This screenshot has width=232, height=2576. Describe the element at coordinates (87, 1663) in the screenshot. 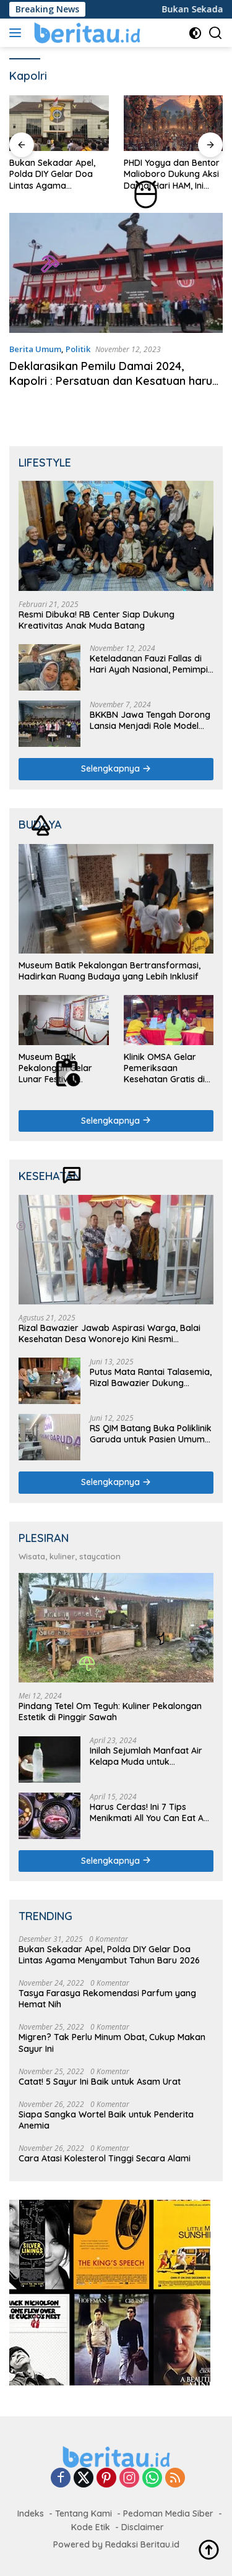

I see `view weather protection or rain forecast` at that location.